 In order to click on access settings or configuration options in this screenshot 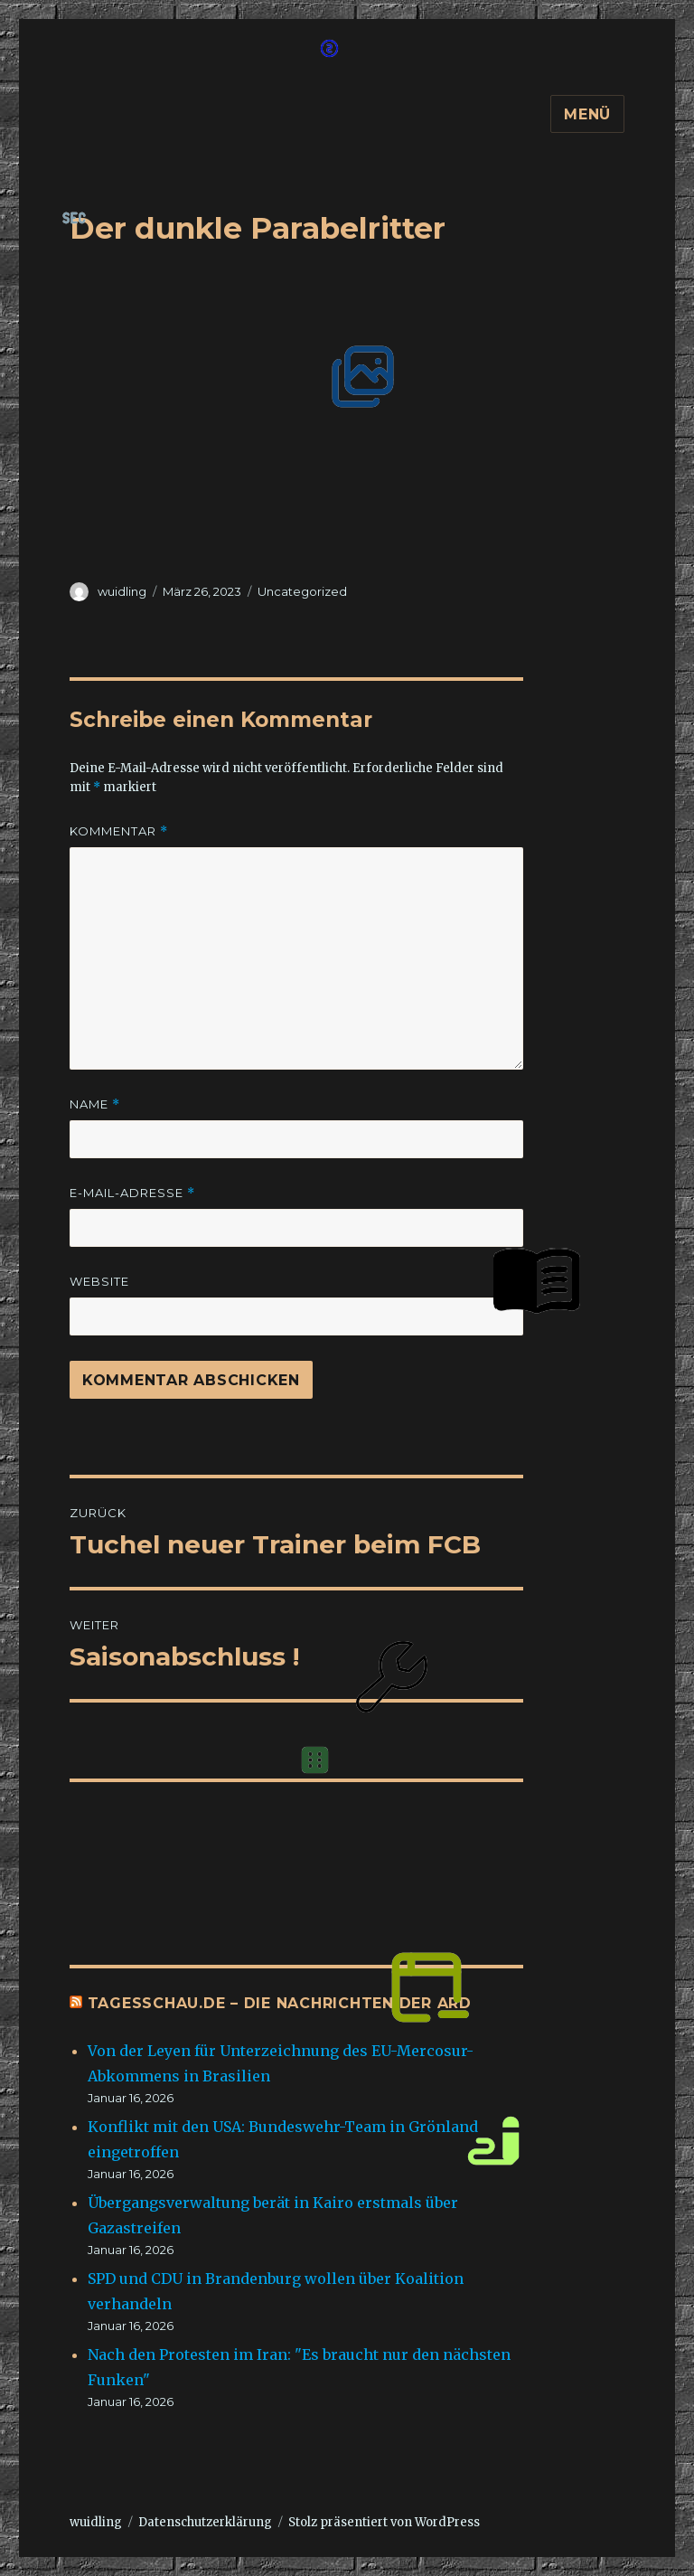, I will do `click(391, 1676)`.